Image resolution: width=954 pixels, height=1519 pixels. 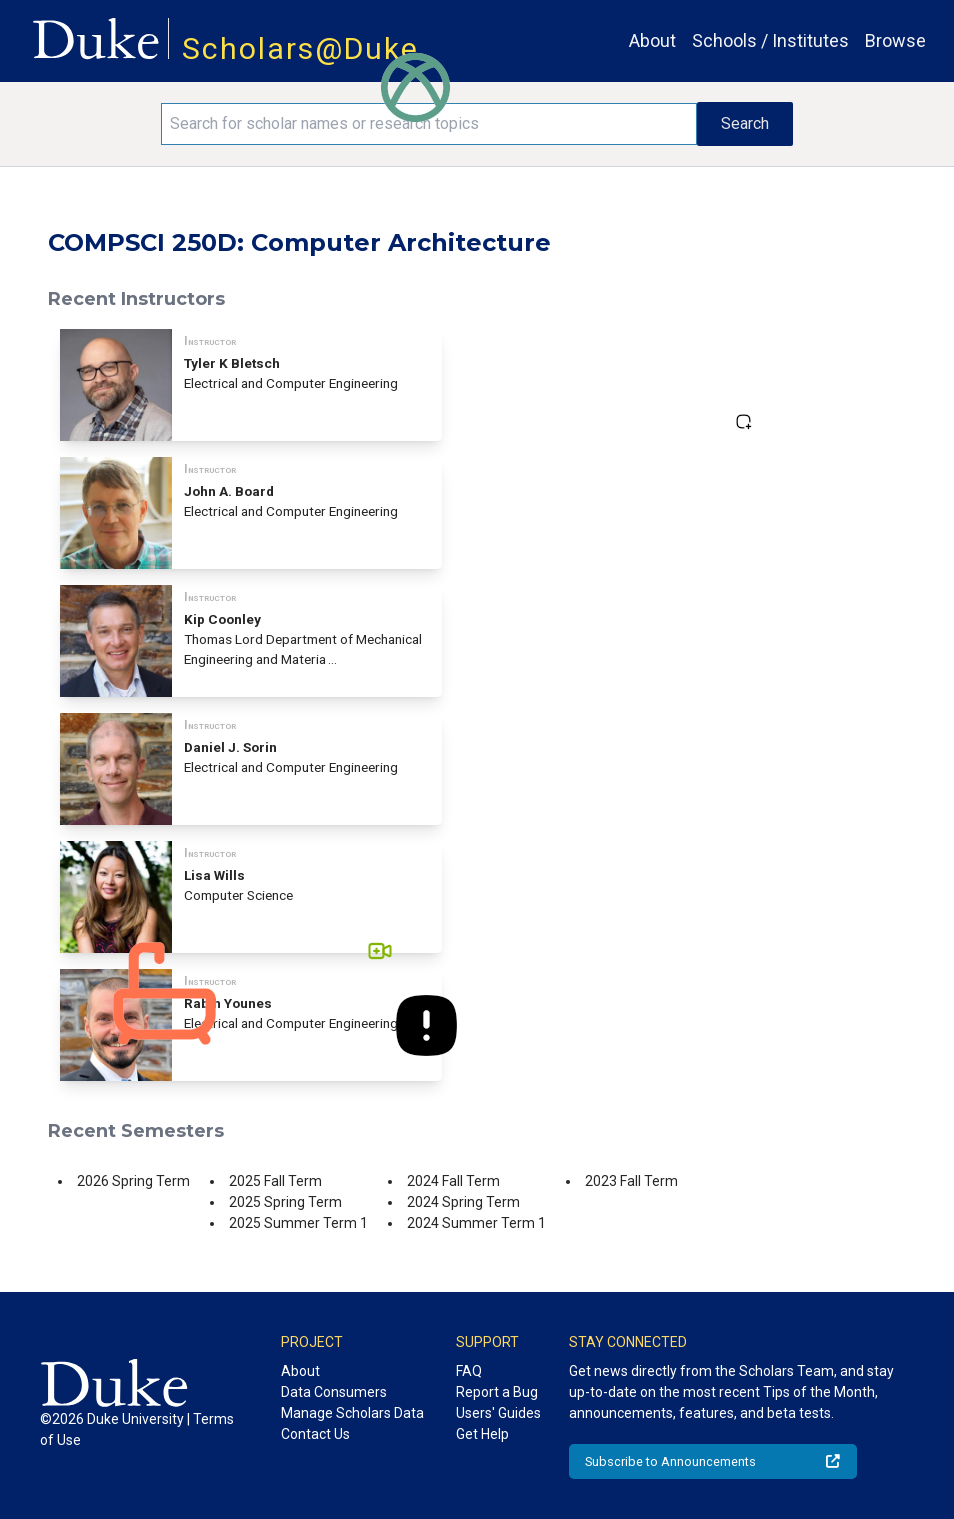 What do you see at coordinates (415, 87) in the screenshot?
I see `xbox brand logo` at bounding box center [415, 87].